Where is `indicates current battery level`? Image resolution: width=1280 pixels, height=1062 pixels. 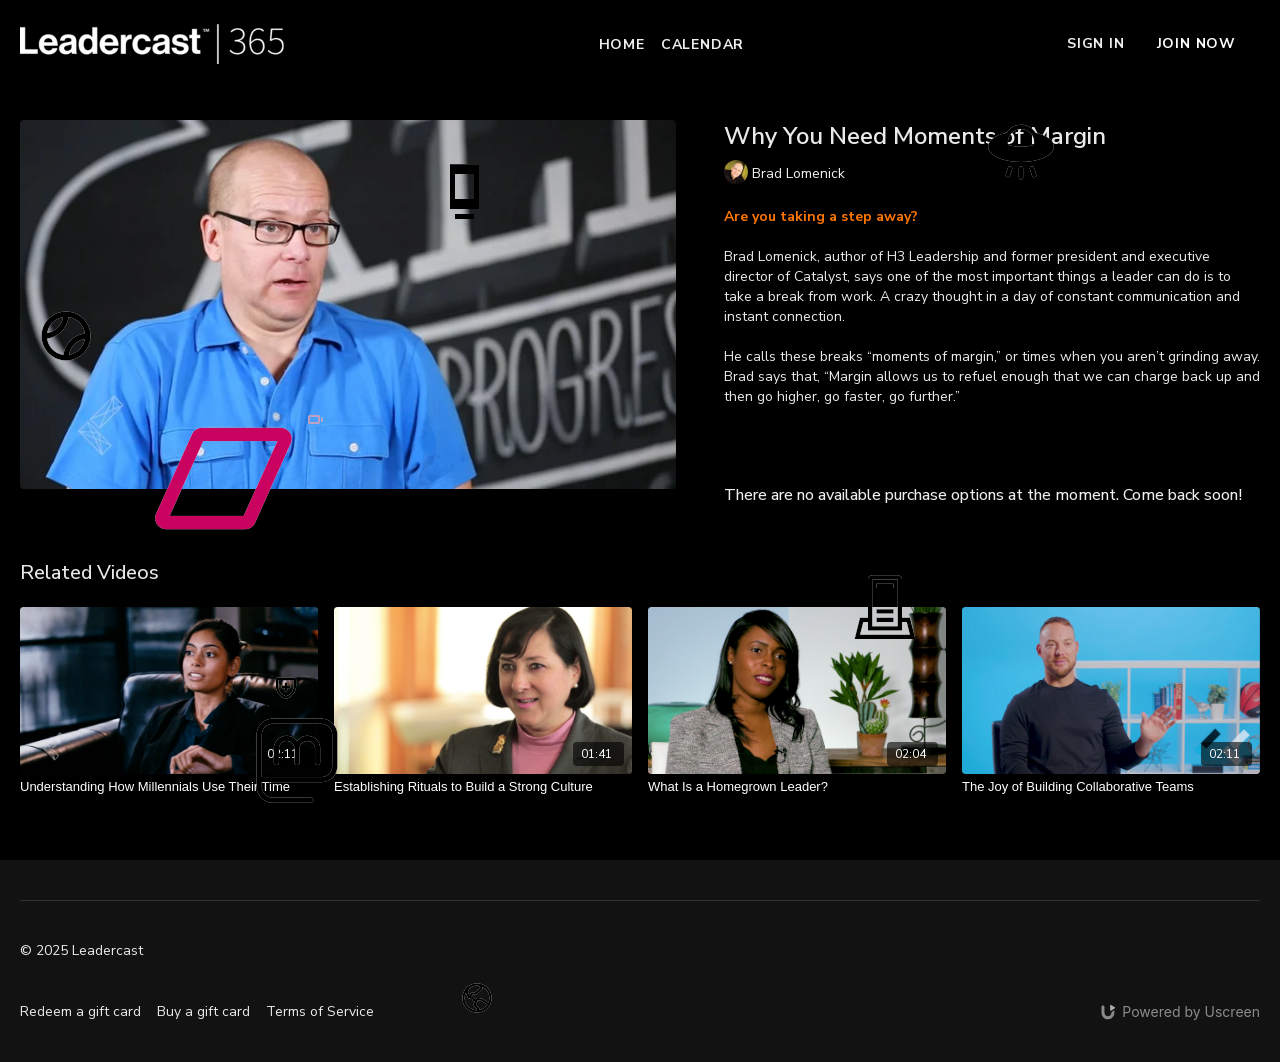
indicates current battery level is located at coordinates (315, 419).